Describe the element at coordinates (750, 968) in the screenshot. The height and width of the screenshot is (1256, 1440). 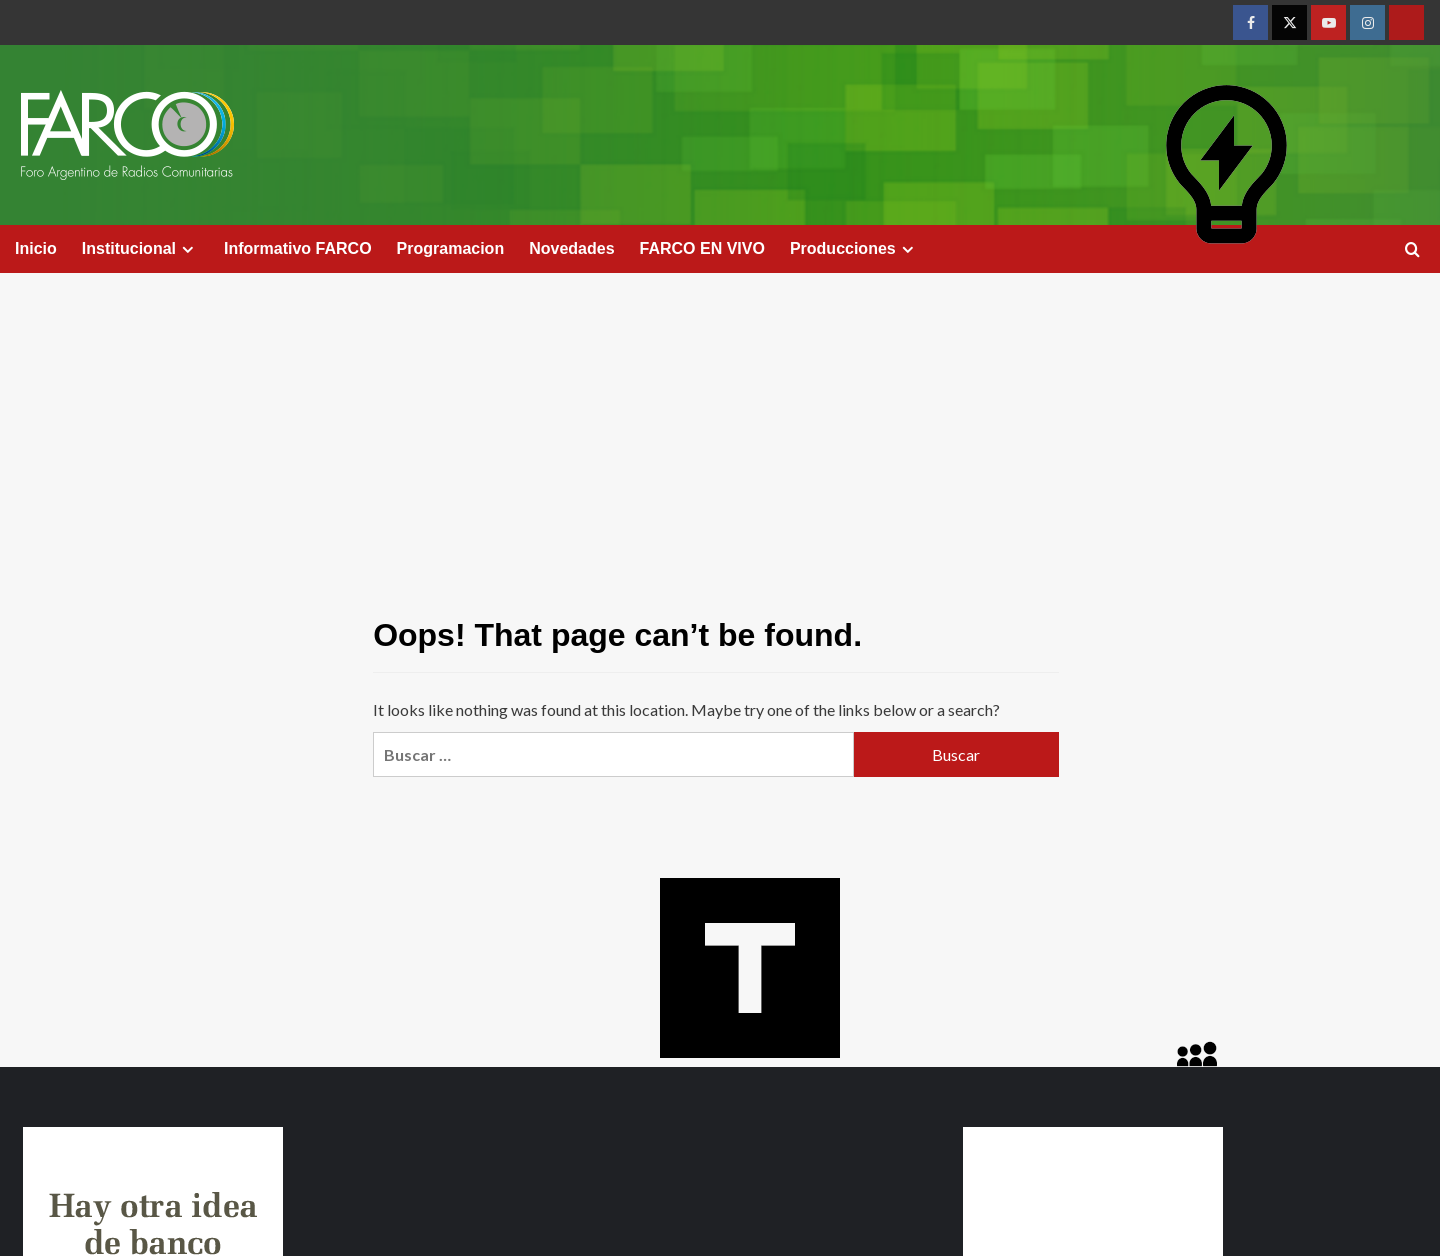
I see `open telegraph publishing platform` at that location.